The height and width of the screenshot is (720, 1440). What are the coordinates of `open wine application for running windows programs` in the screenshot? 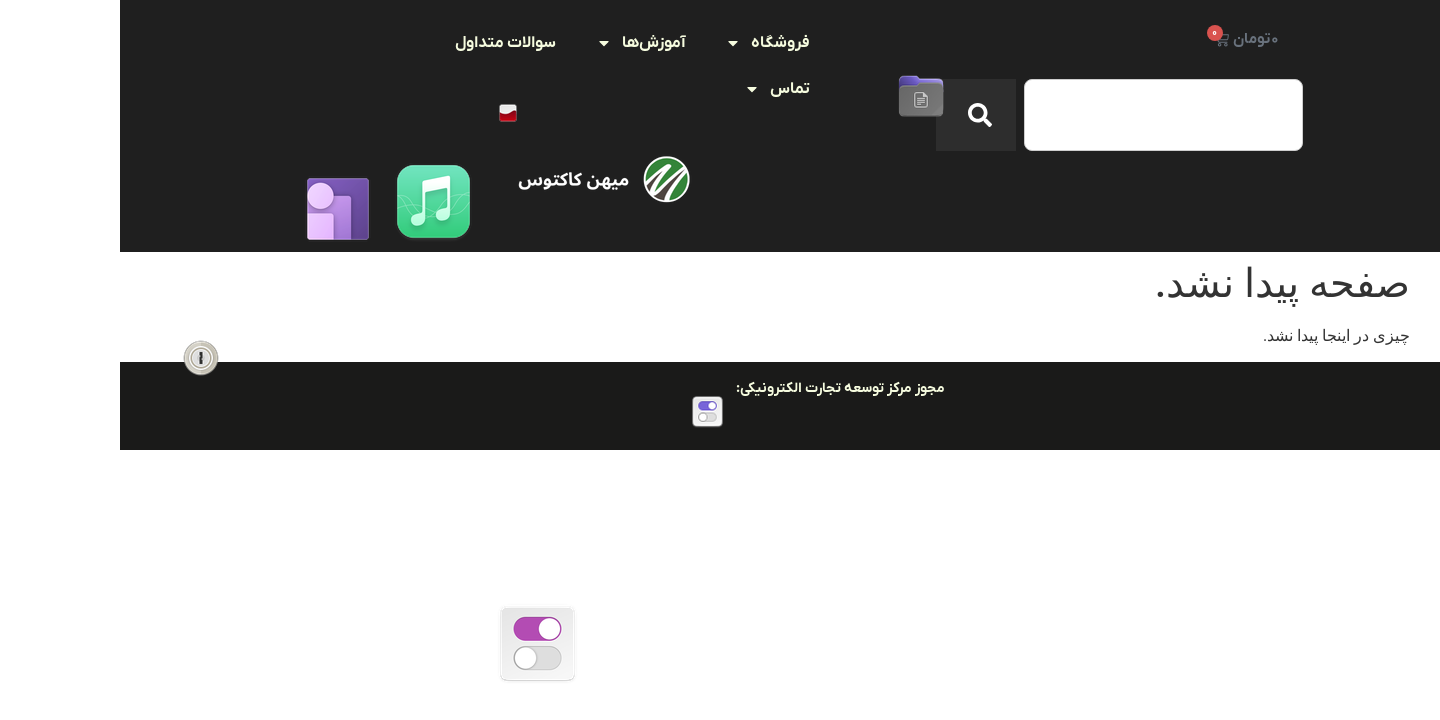 It's located at (508, 113).